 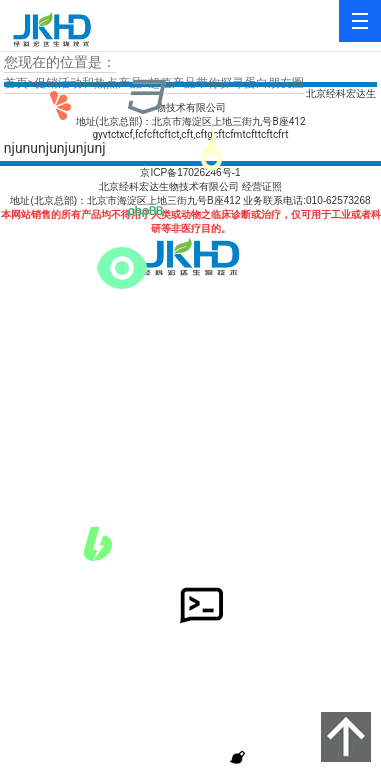 What do you see at coordinates (60, 105) in the screenshot?
I see `link to Lemon Squeezy payment platform` at bounding box center [60, 105].